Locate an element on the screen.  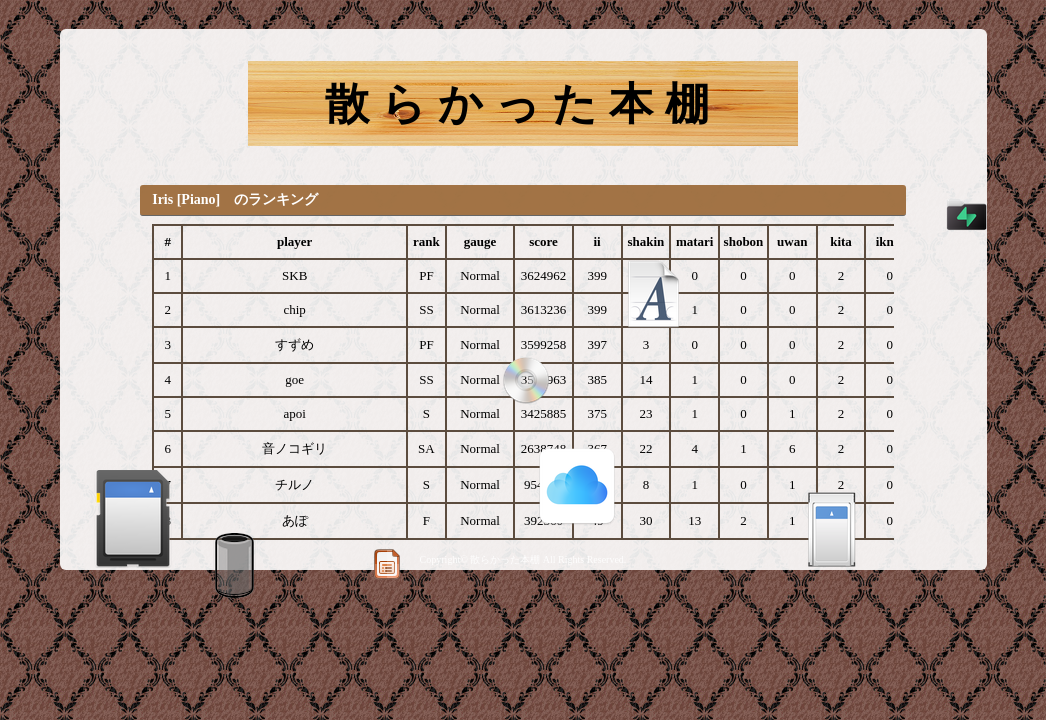
access SD card or memory card storage is located at coordinates (133, 519).